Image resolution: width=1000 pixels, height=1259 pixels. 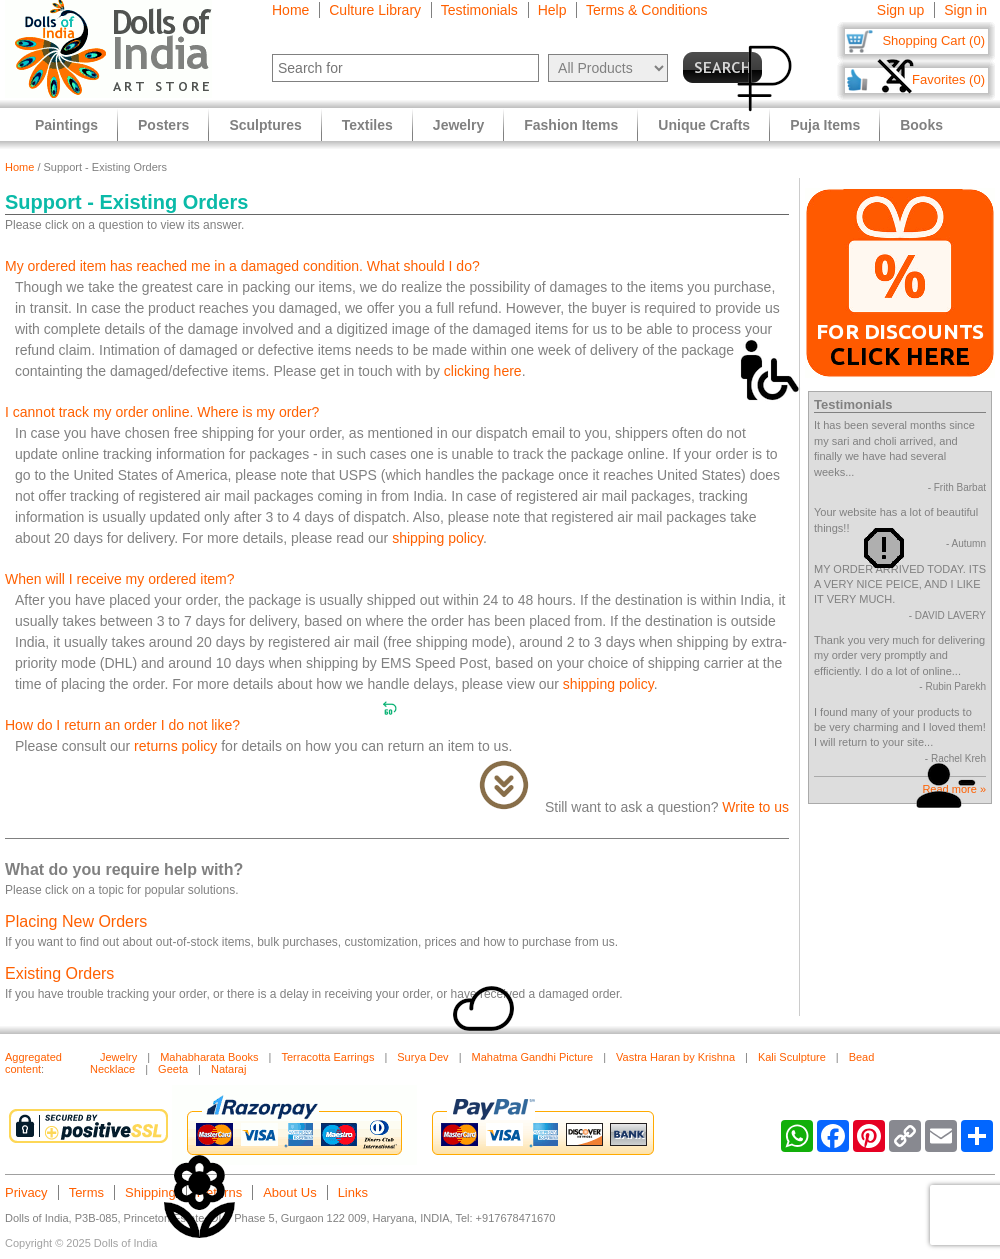 I want to click on wheelchair accessible pickup location, so click(x=768, y=370).